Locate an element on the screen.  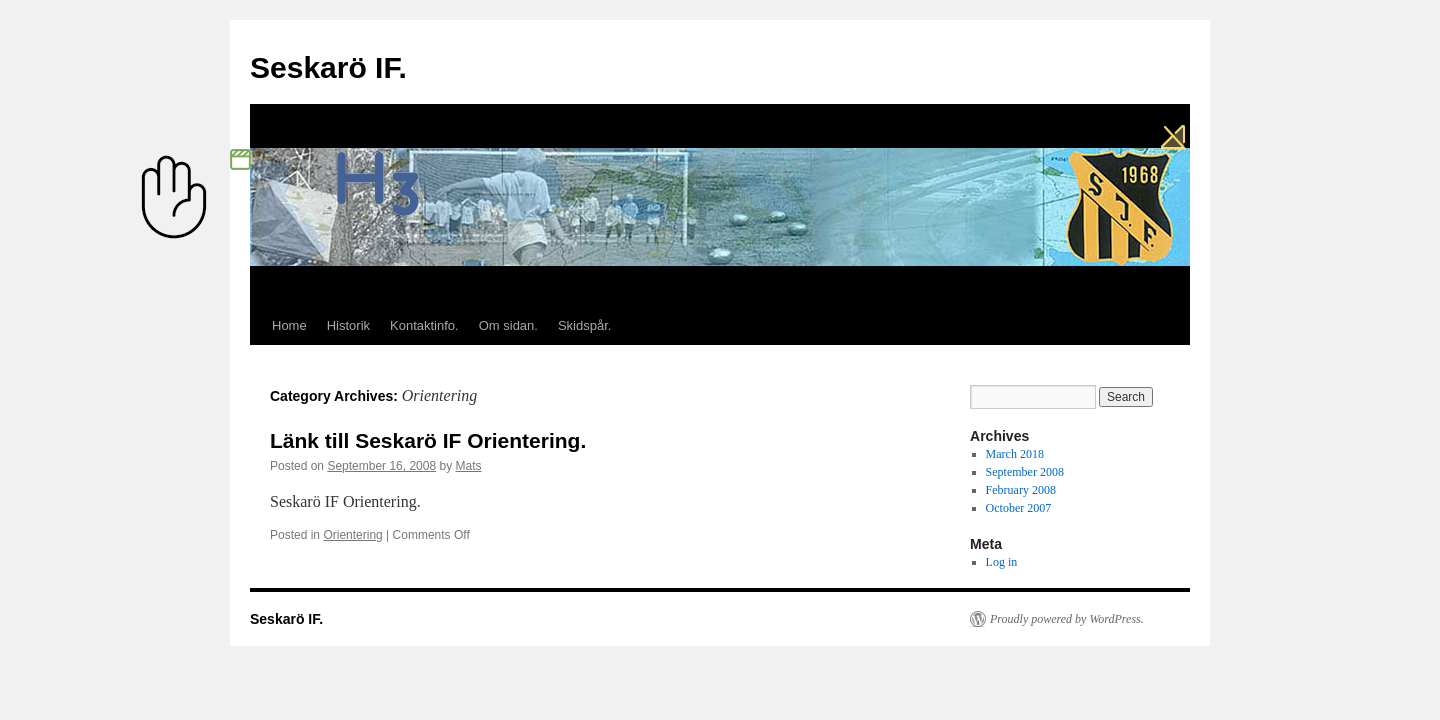
freeze the top row in a spreadsheet is located at coordinates (240, 159).